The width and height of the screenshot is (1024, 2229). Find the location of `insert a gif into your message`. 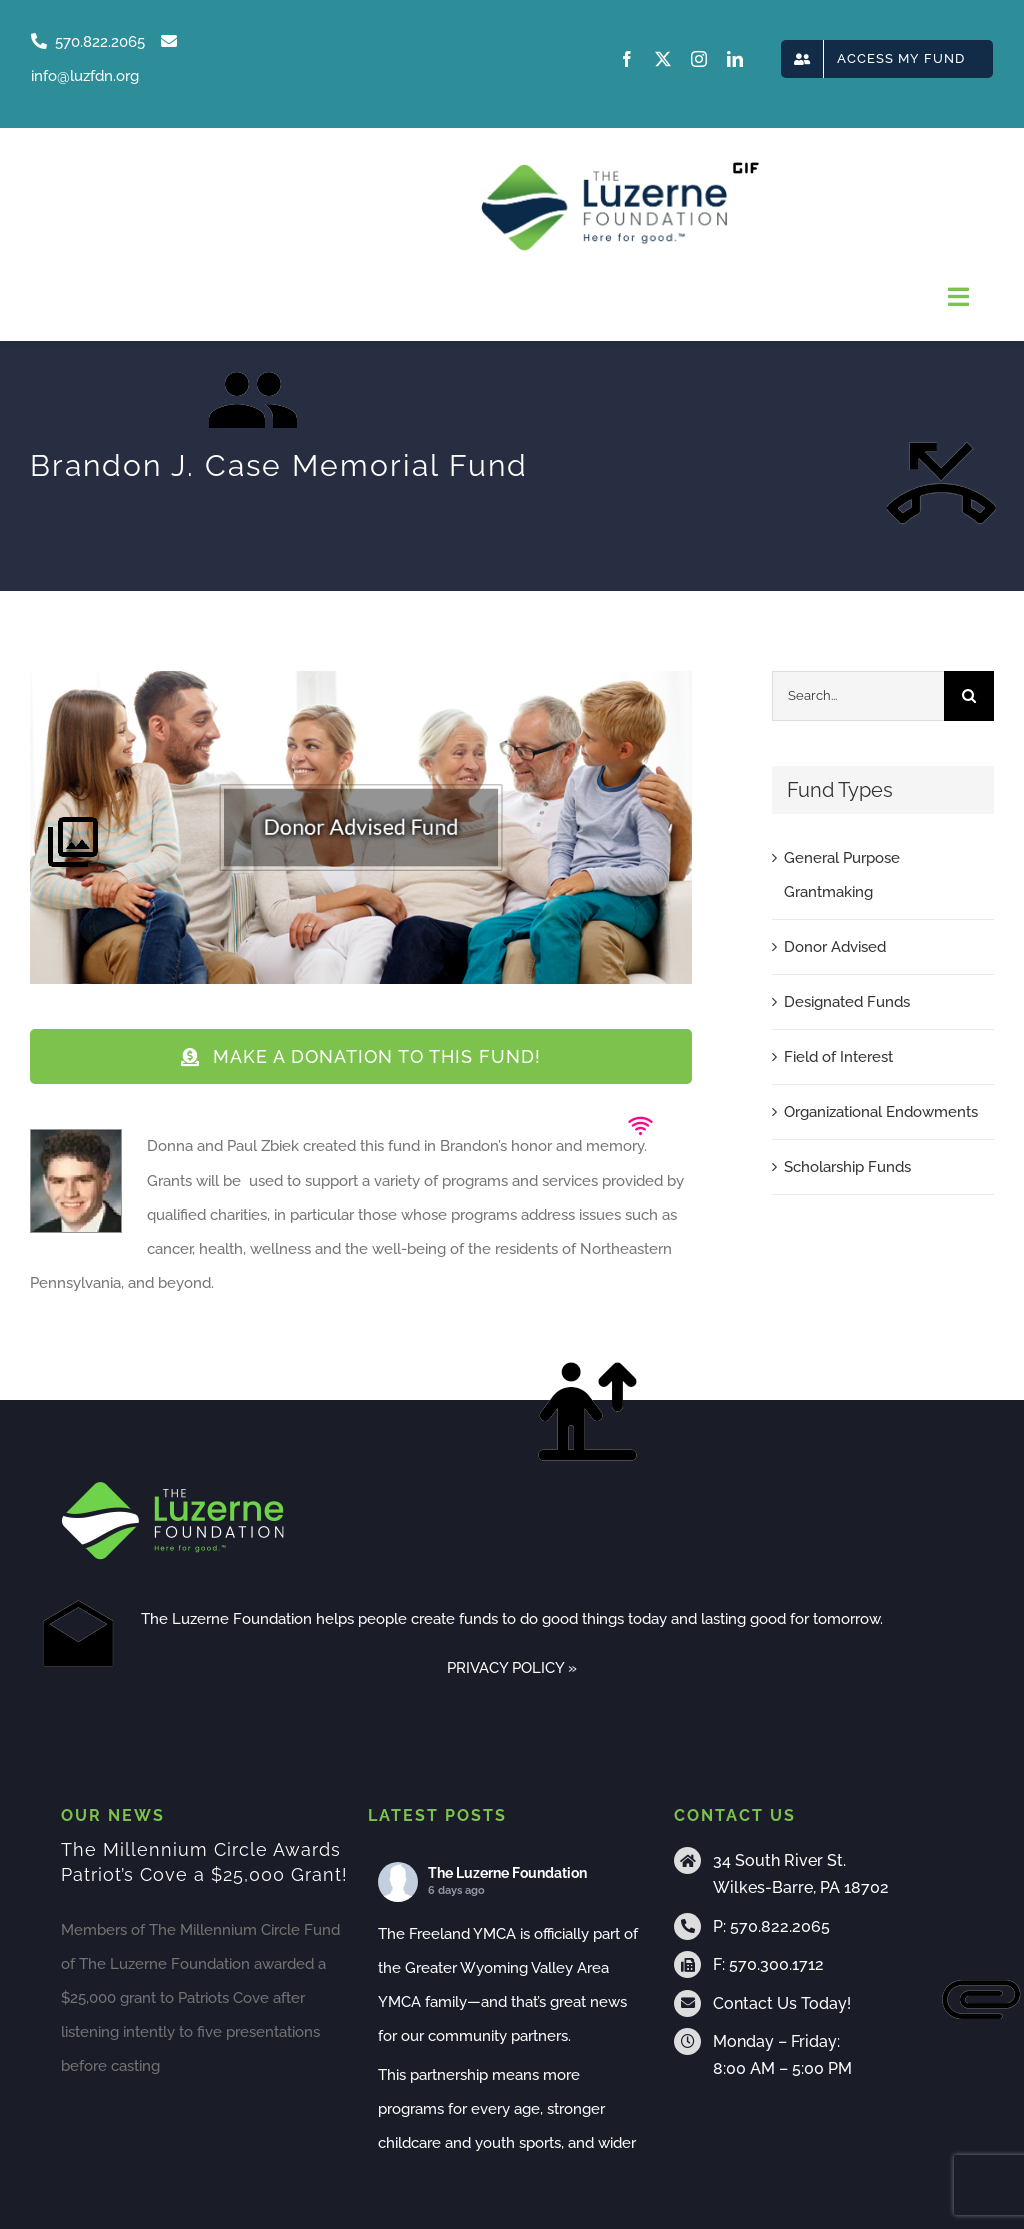

insert a gif into your message is located at coordinates (746, 168).